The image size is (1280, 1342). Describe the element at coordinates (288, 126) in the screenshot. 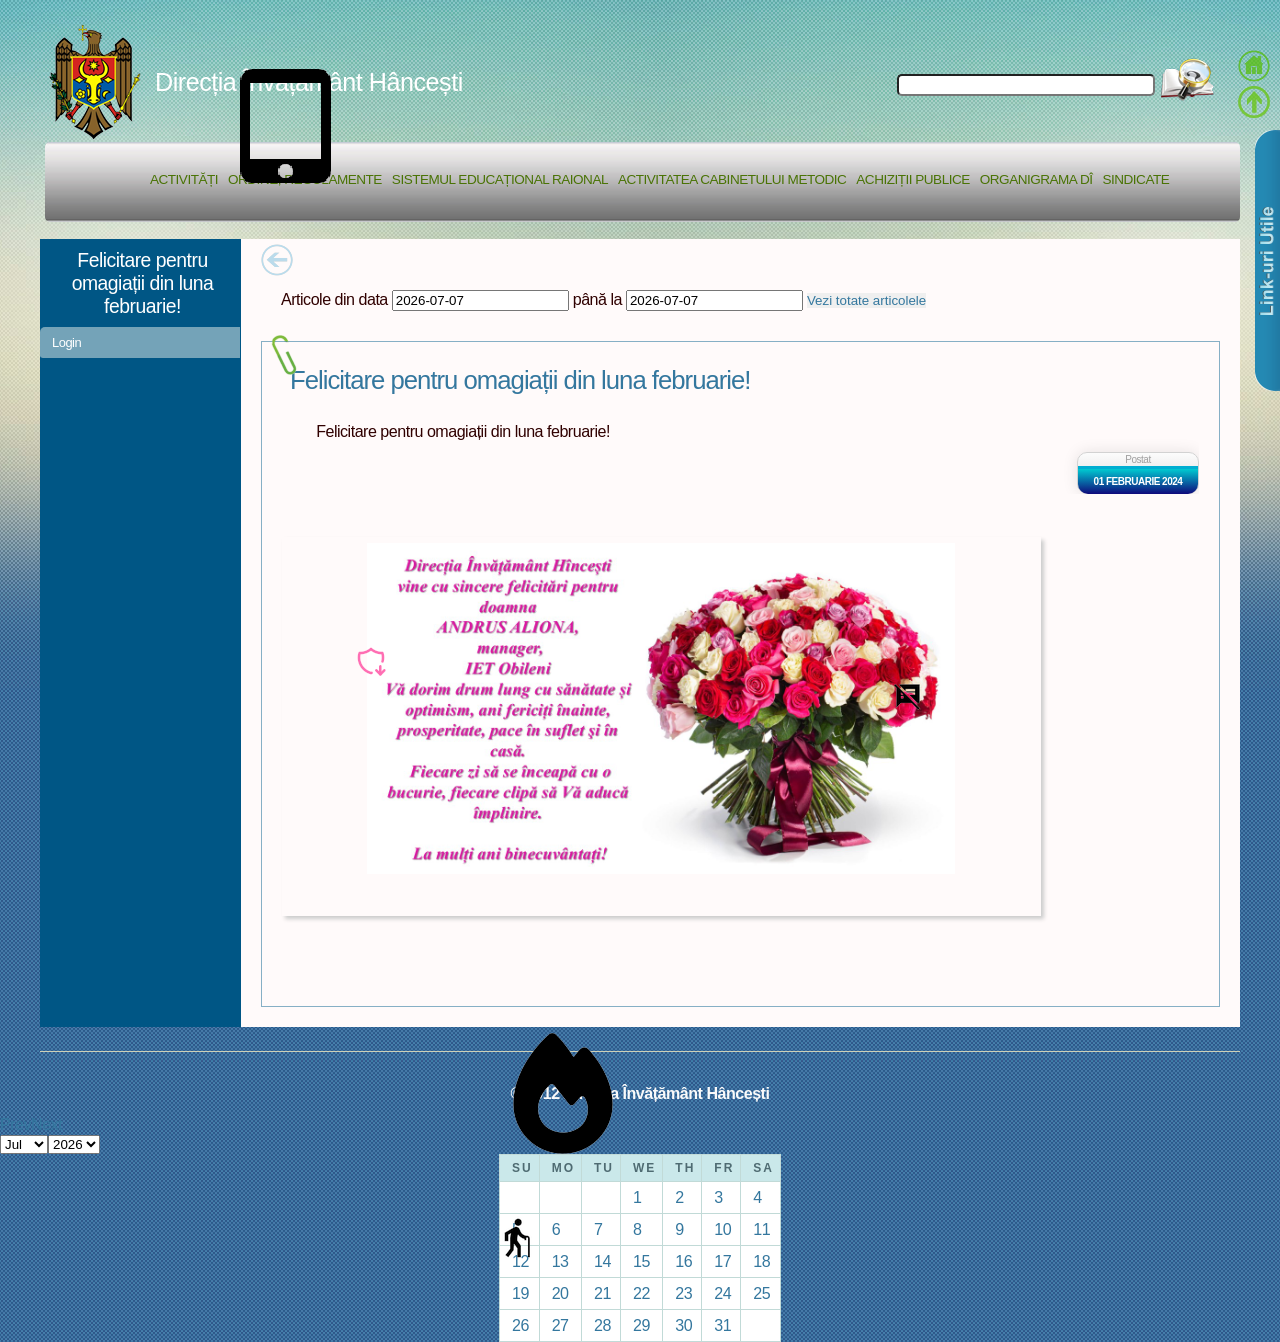

I see `switch to tablet view or mode` at that location.